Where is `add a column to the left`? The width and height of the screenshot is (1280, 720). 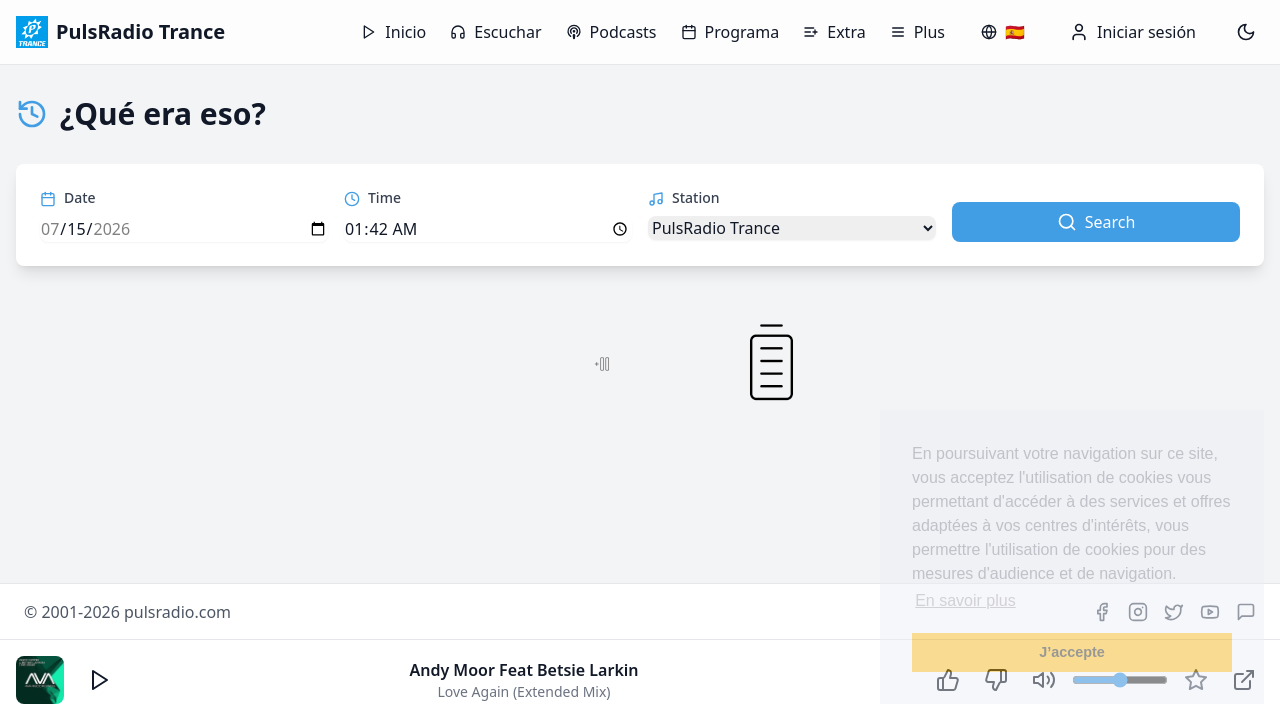
add a column to the left is located at coordinates (603, 364).